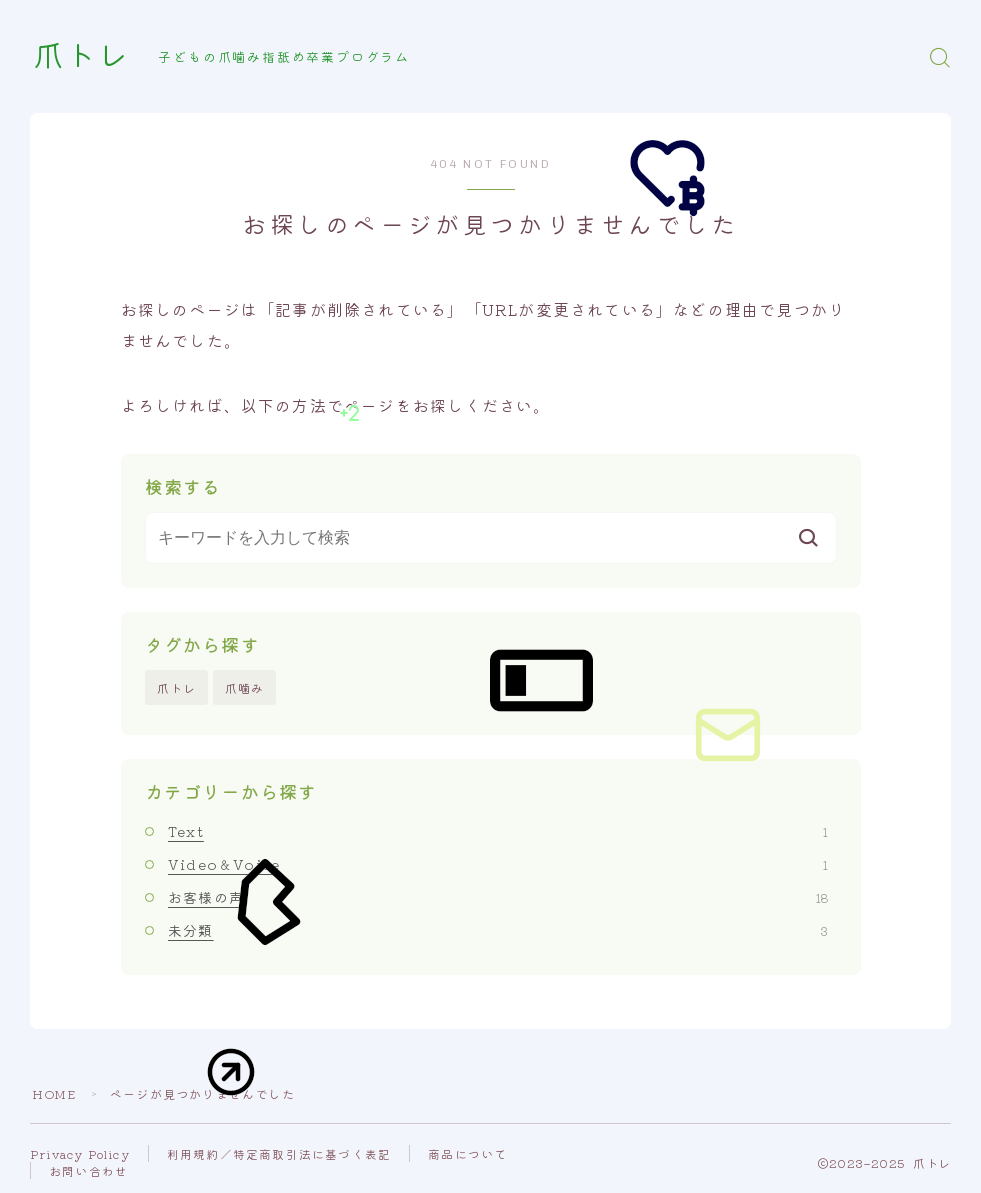  I want to click on open your email inbox, so click(728, 735).